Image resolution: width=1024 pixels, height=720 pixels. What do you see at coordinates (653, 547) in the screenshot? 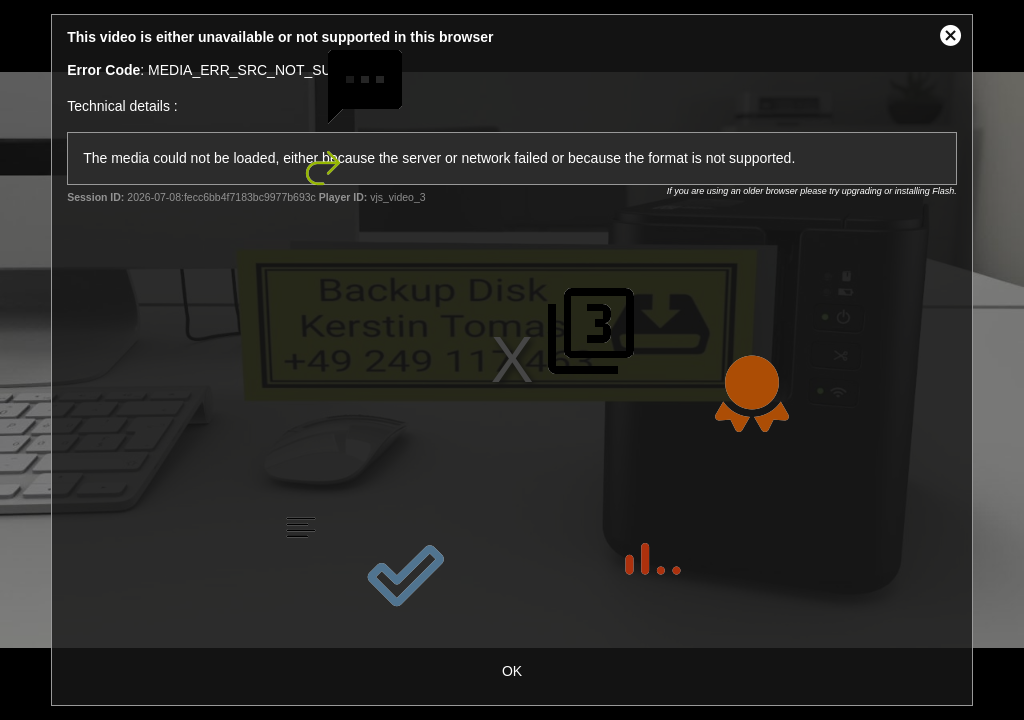
I see `indicates moderate signal strength` at bounding box center [653, 547].